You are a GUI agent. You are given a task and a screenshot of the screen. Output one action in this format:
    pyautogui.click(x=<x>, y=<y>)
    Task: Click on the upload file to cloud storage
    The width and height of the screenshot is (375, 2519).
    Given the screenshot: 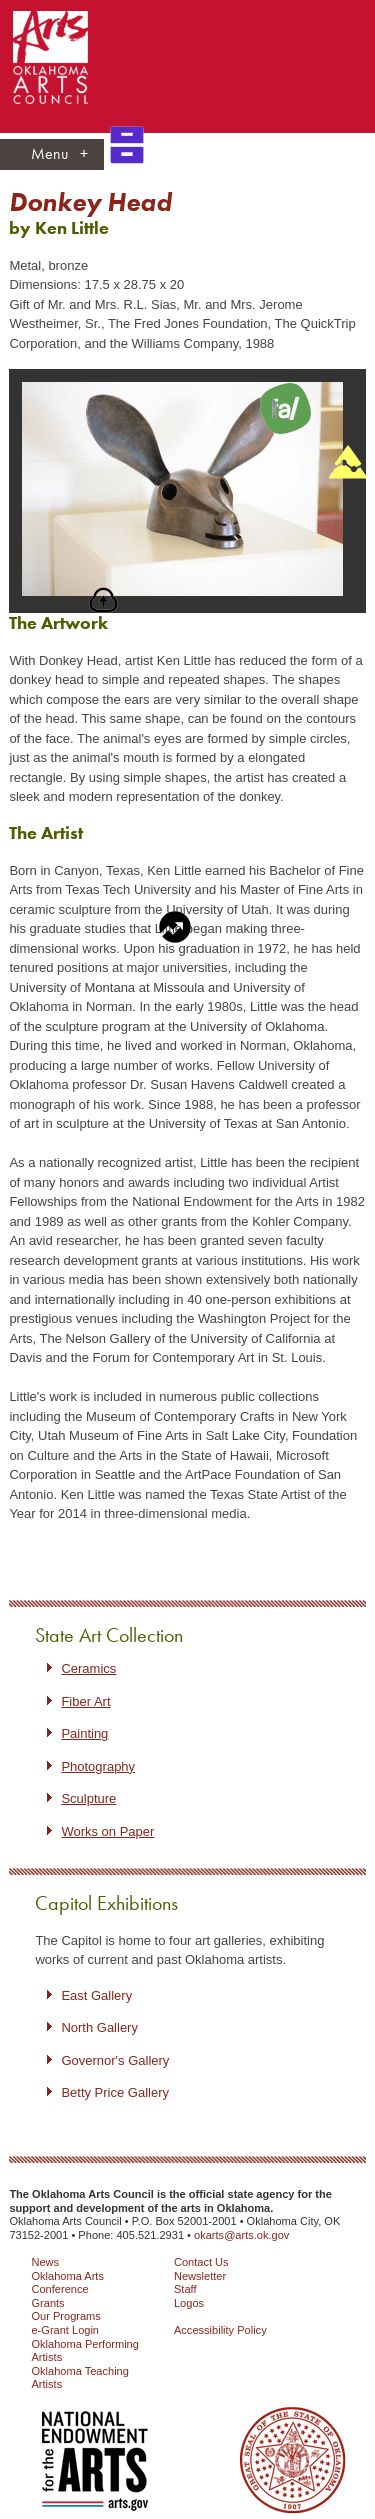 What is the action you would take?
    pyautogui.click(x=103, y=600)
    